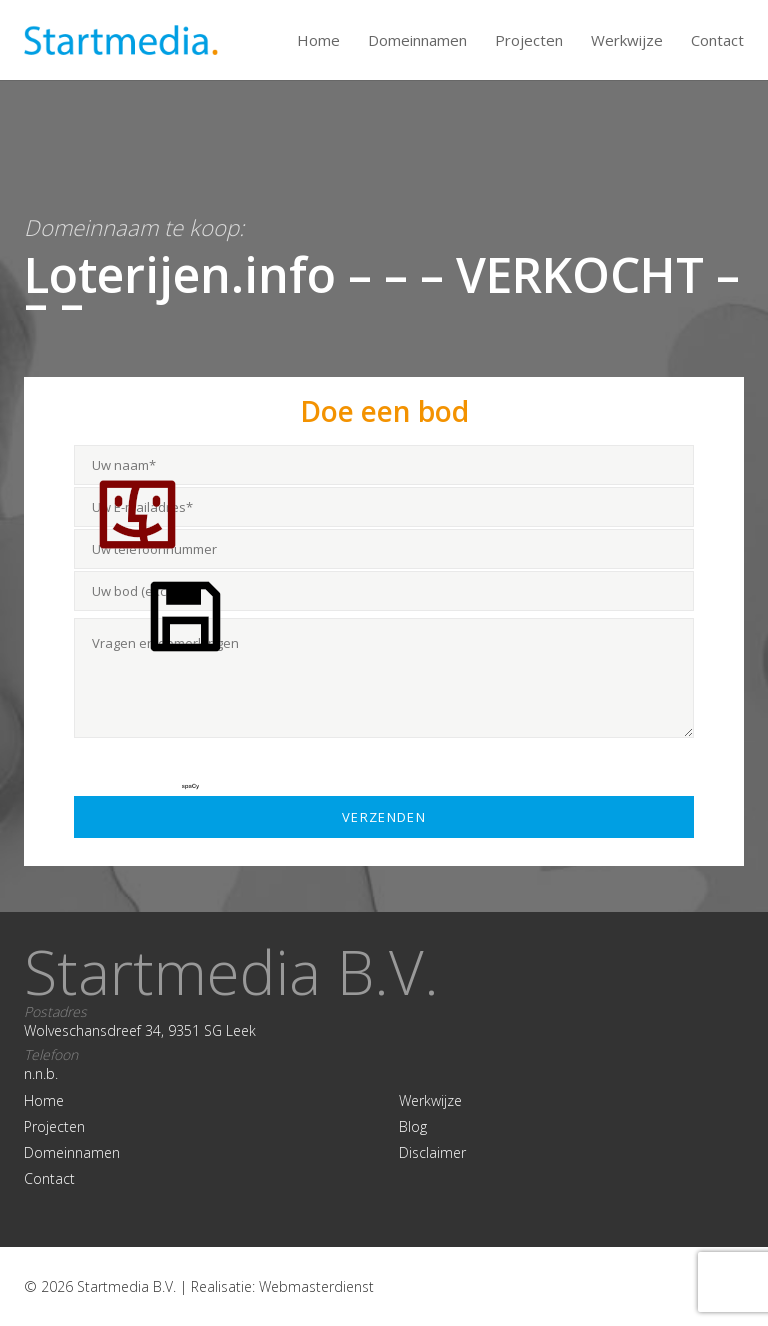 Image resolution: width=768 pixels, height=1326 pixels. Describe the element at coordinates (190, 786) in the screenshot. I see `open spaCy natural language processing library` at that location.